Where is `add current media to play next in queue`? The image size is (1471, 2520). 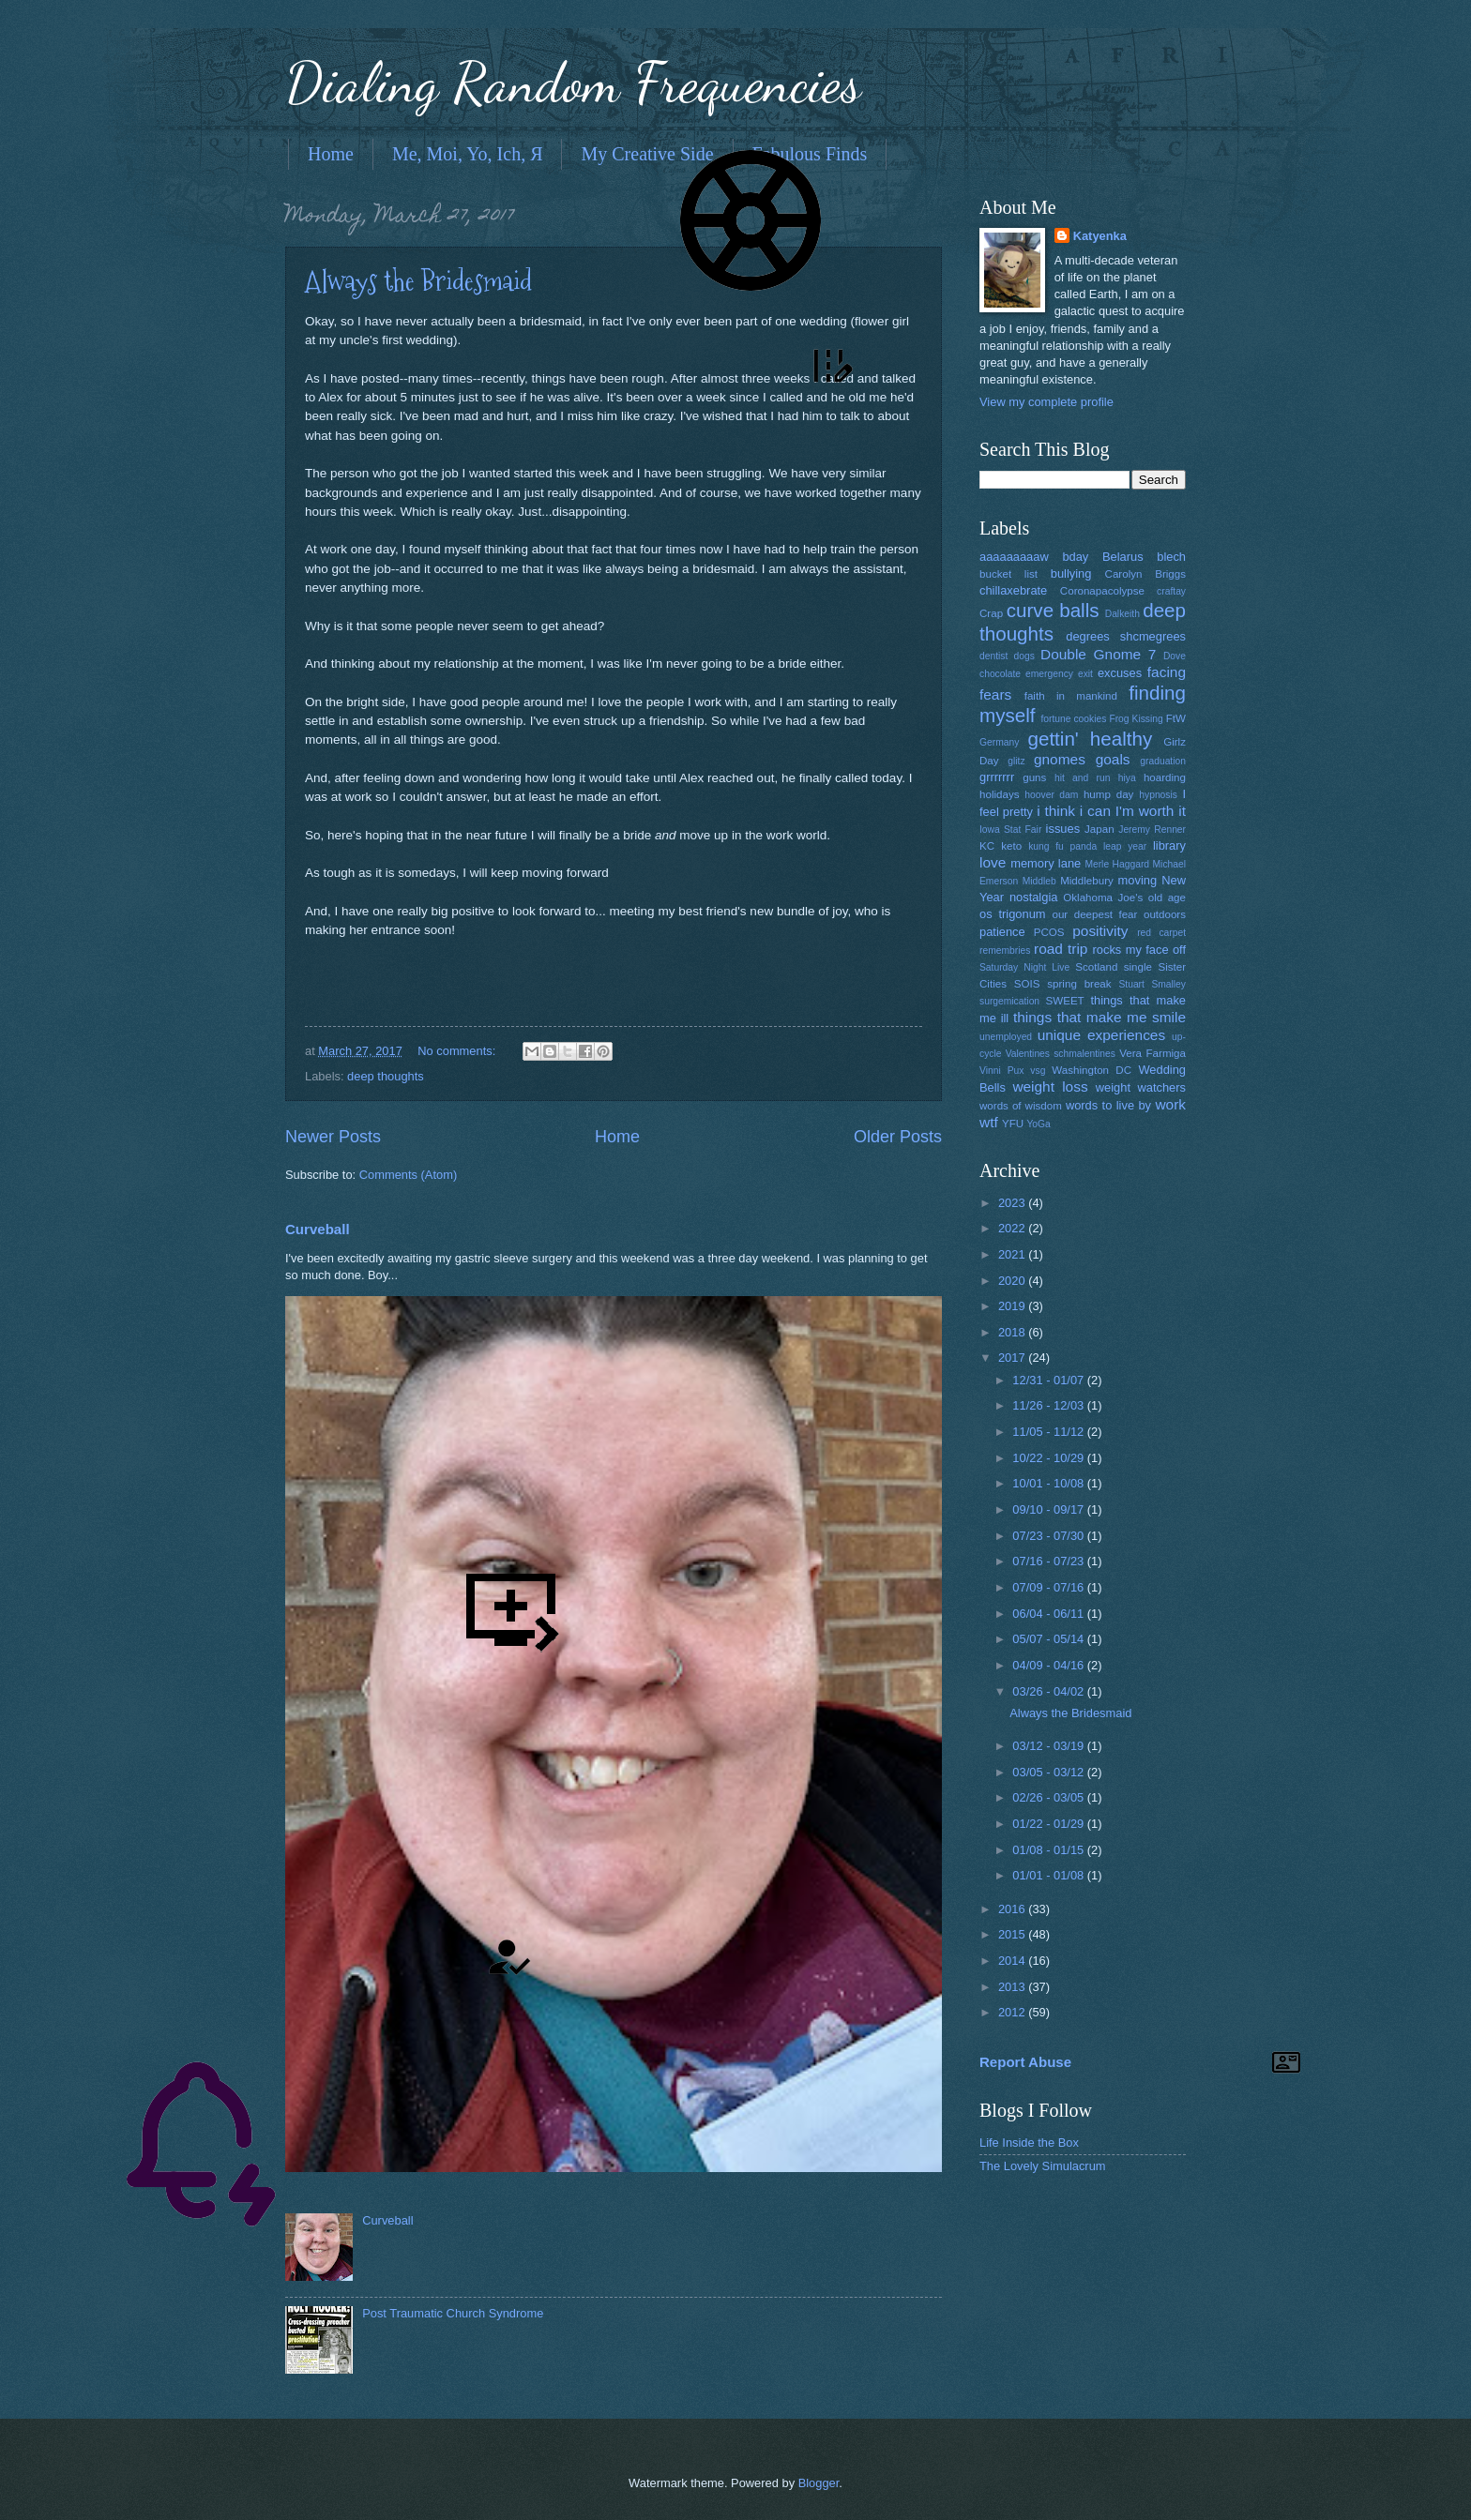
add current media to play next in queue is located at coordinates (510, 1609).